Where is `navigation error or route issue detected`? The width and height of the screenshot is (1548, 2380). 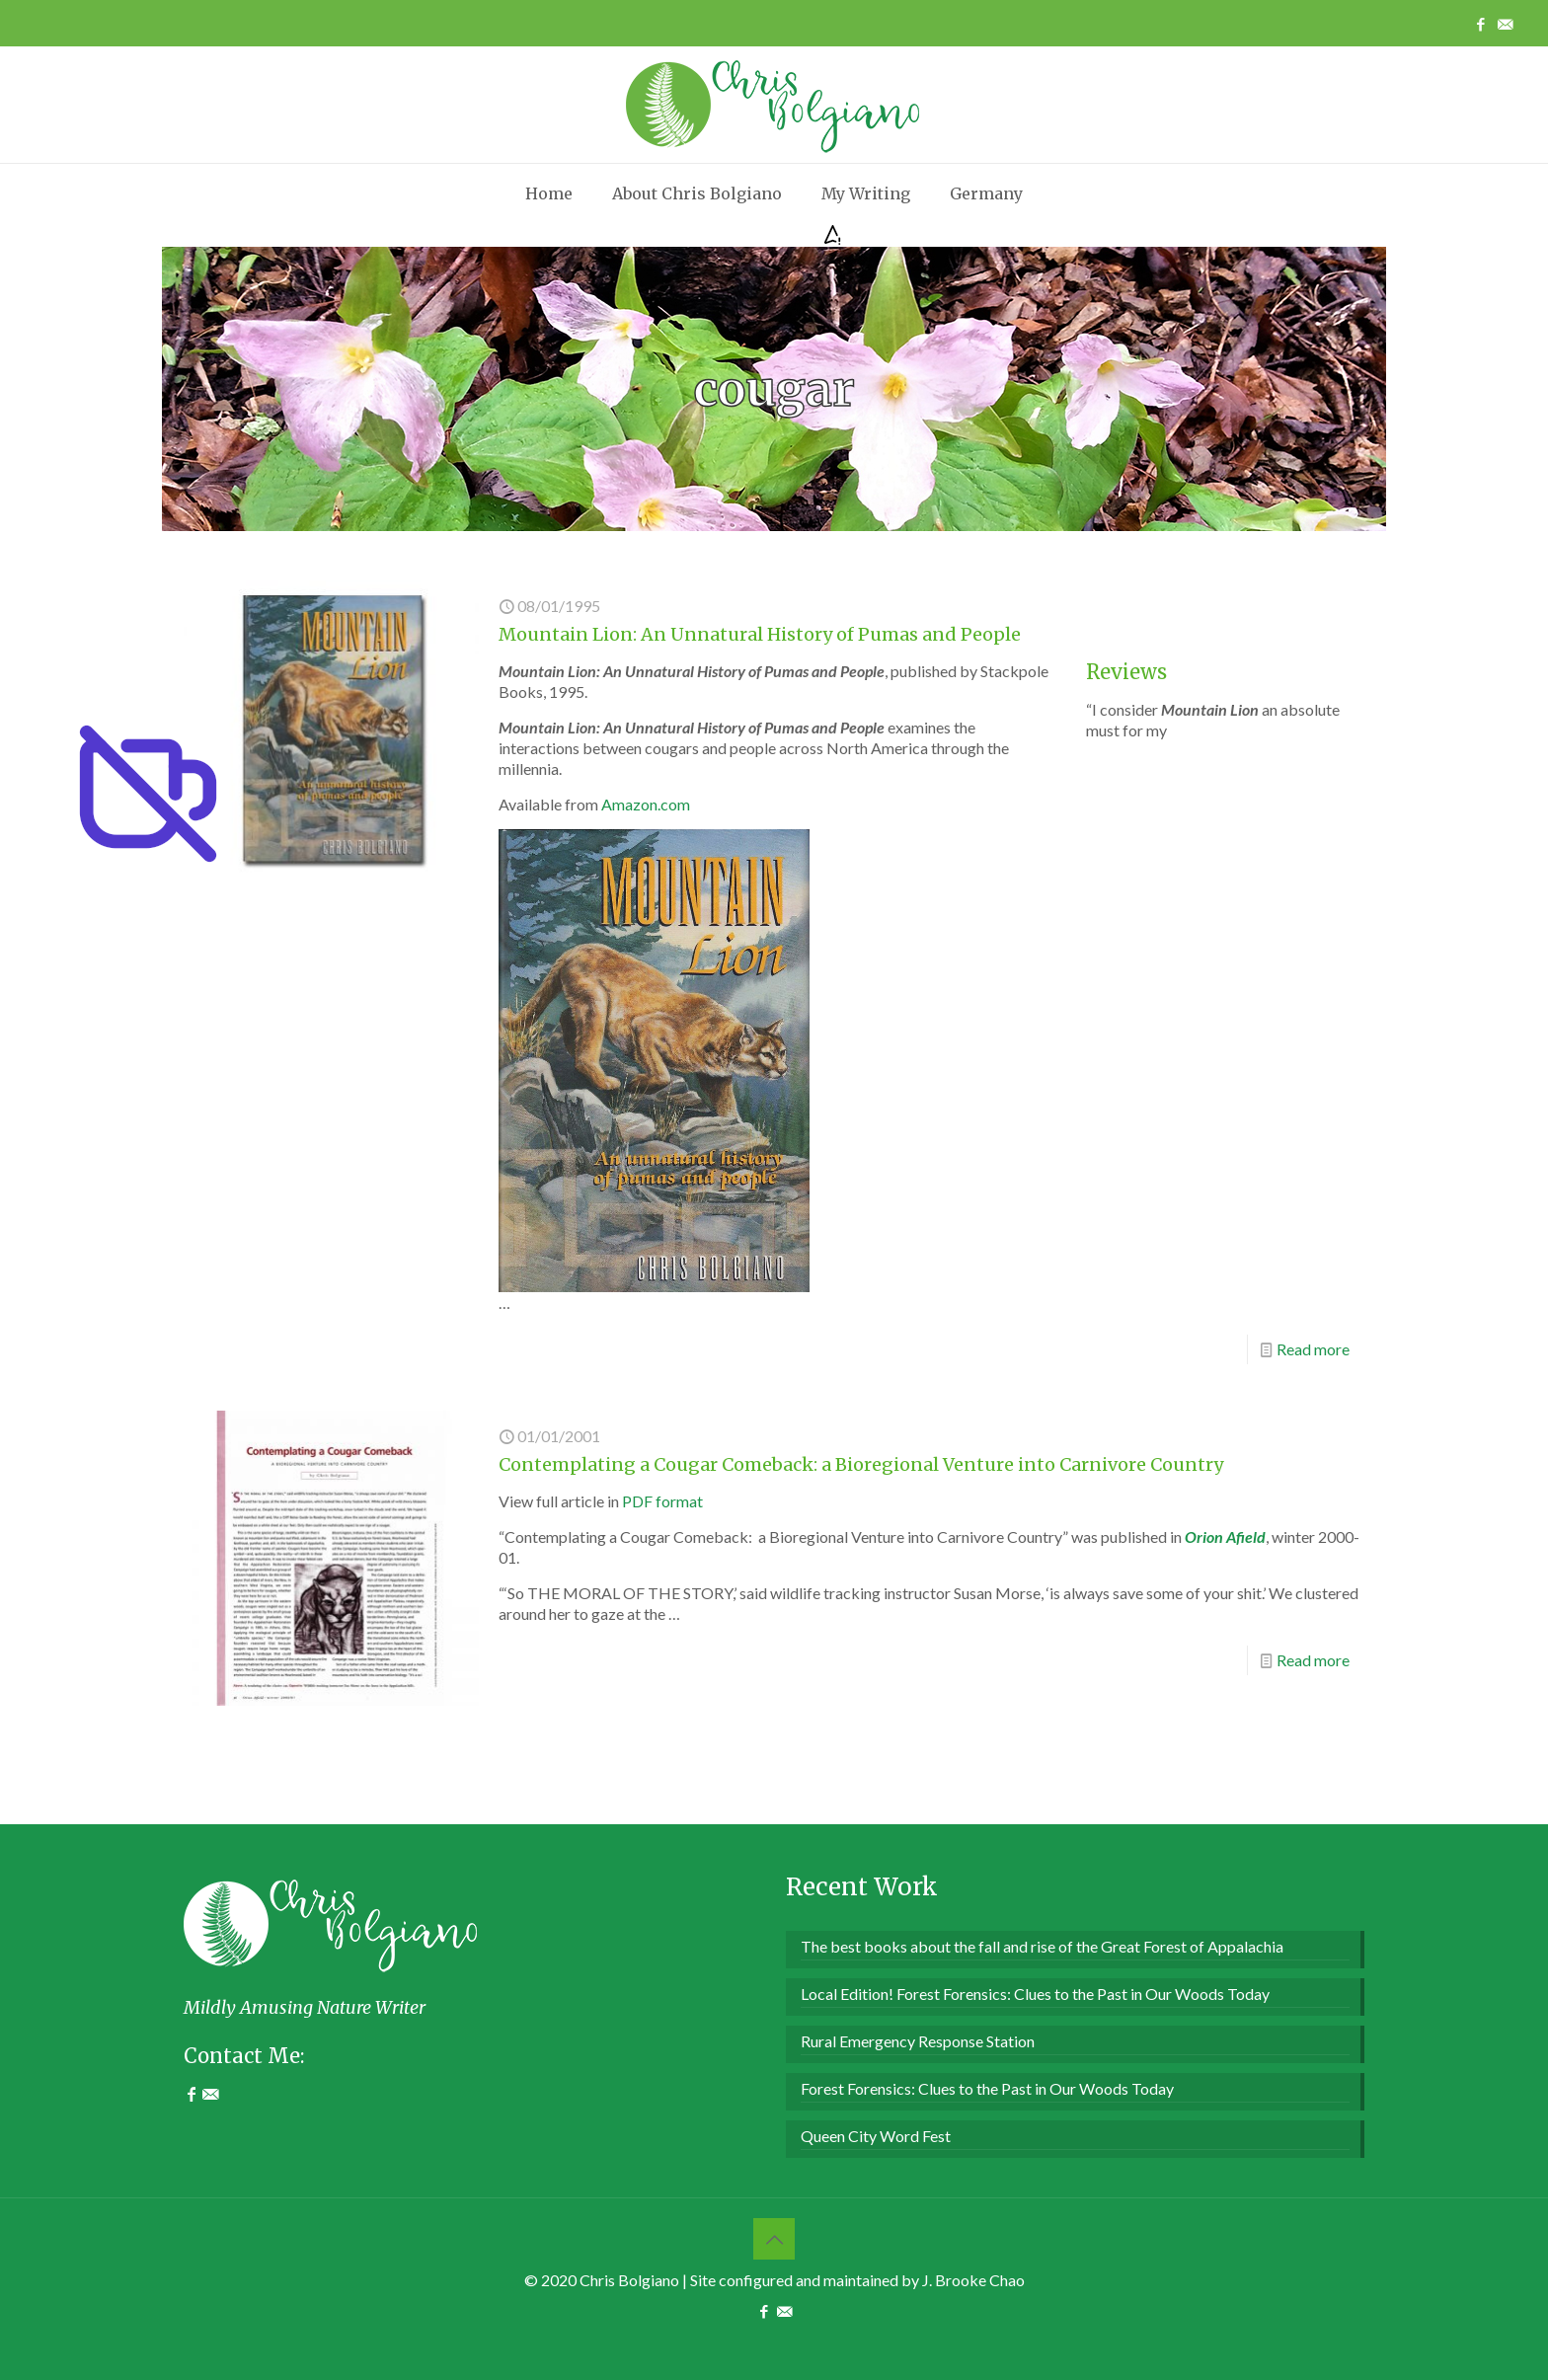
navigation error or route issue detected is located at coordinates (832, 234).